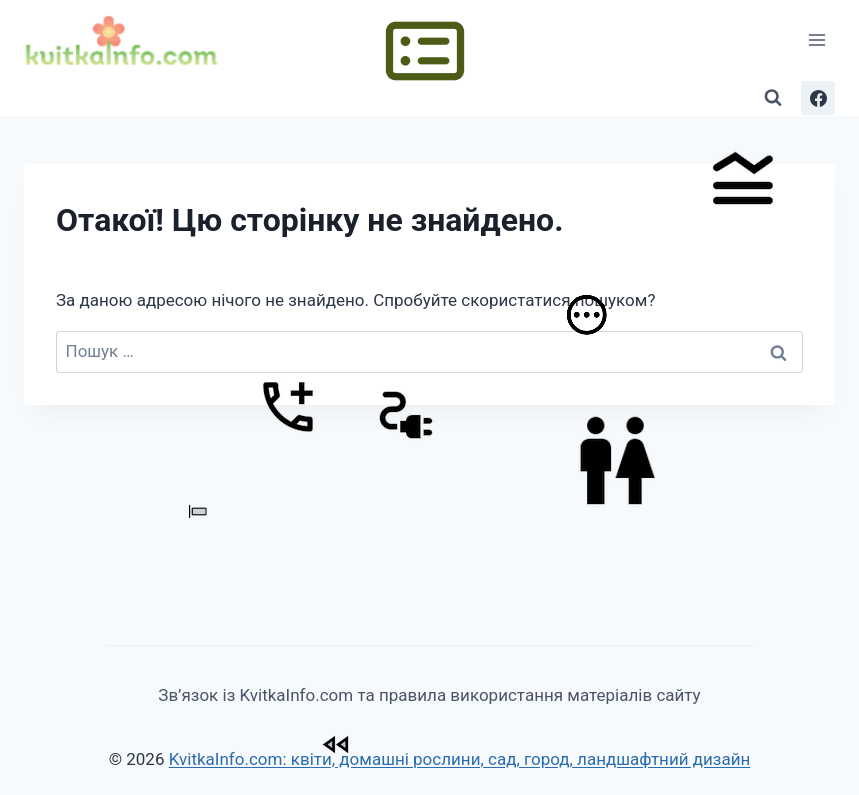 The image size is (859, 795). I want to click on align content to the left edge, so click(197, 511).